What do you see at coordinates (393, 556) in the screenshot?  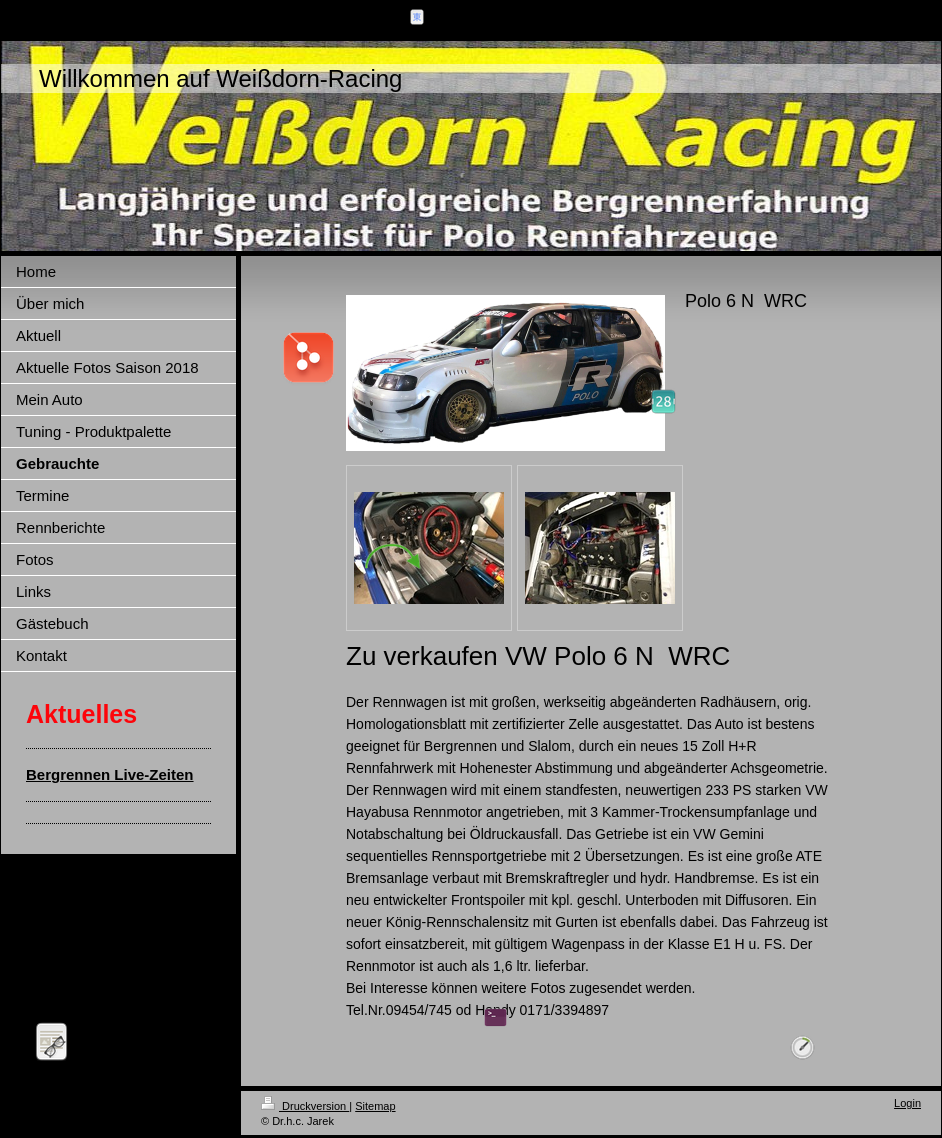 I see `redo the last undone action` at bounding box center [393, 556].